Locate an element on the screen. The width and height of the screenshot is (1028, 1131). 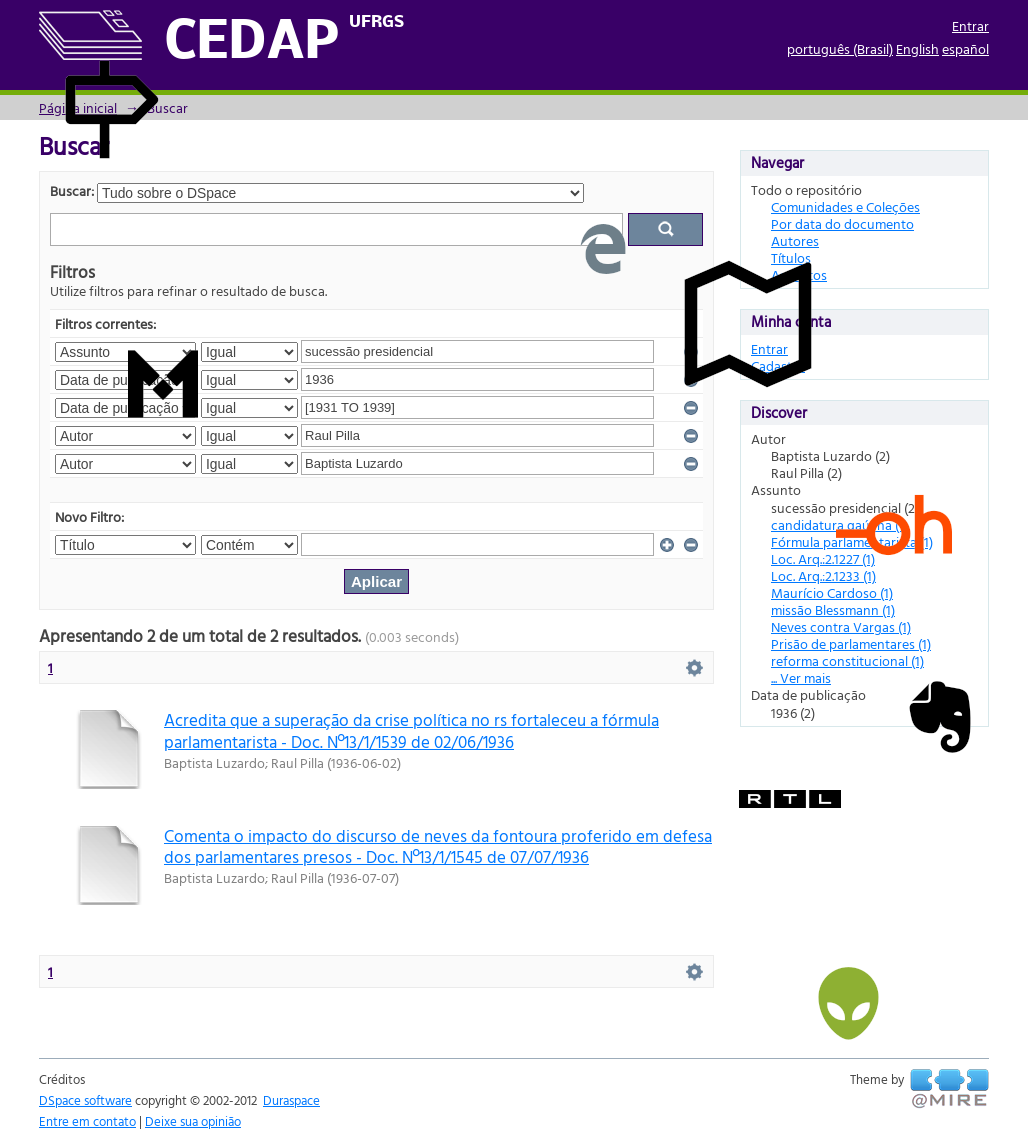
open evernote app is located at coordinates (940, 717).